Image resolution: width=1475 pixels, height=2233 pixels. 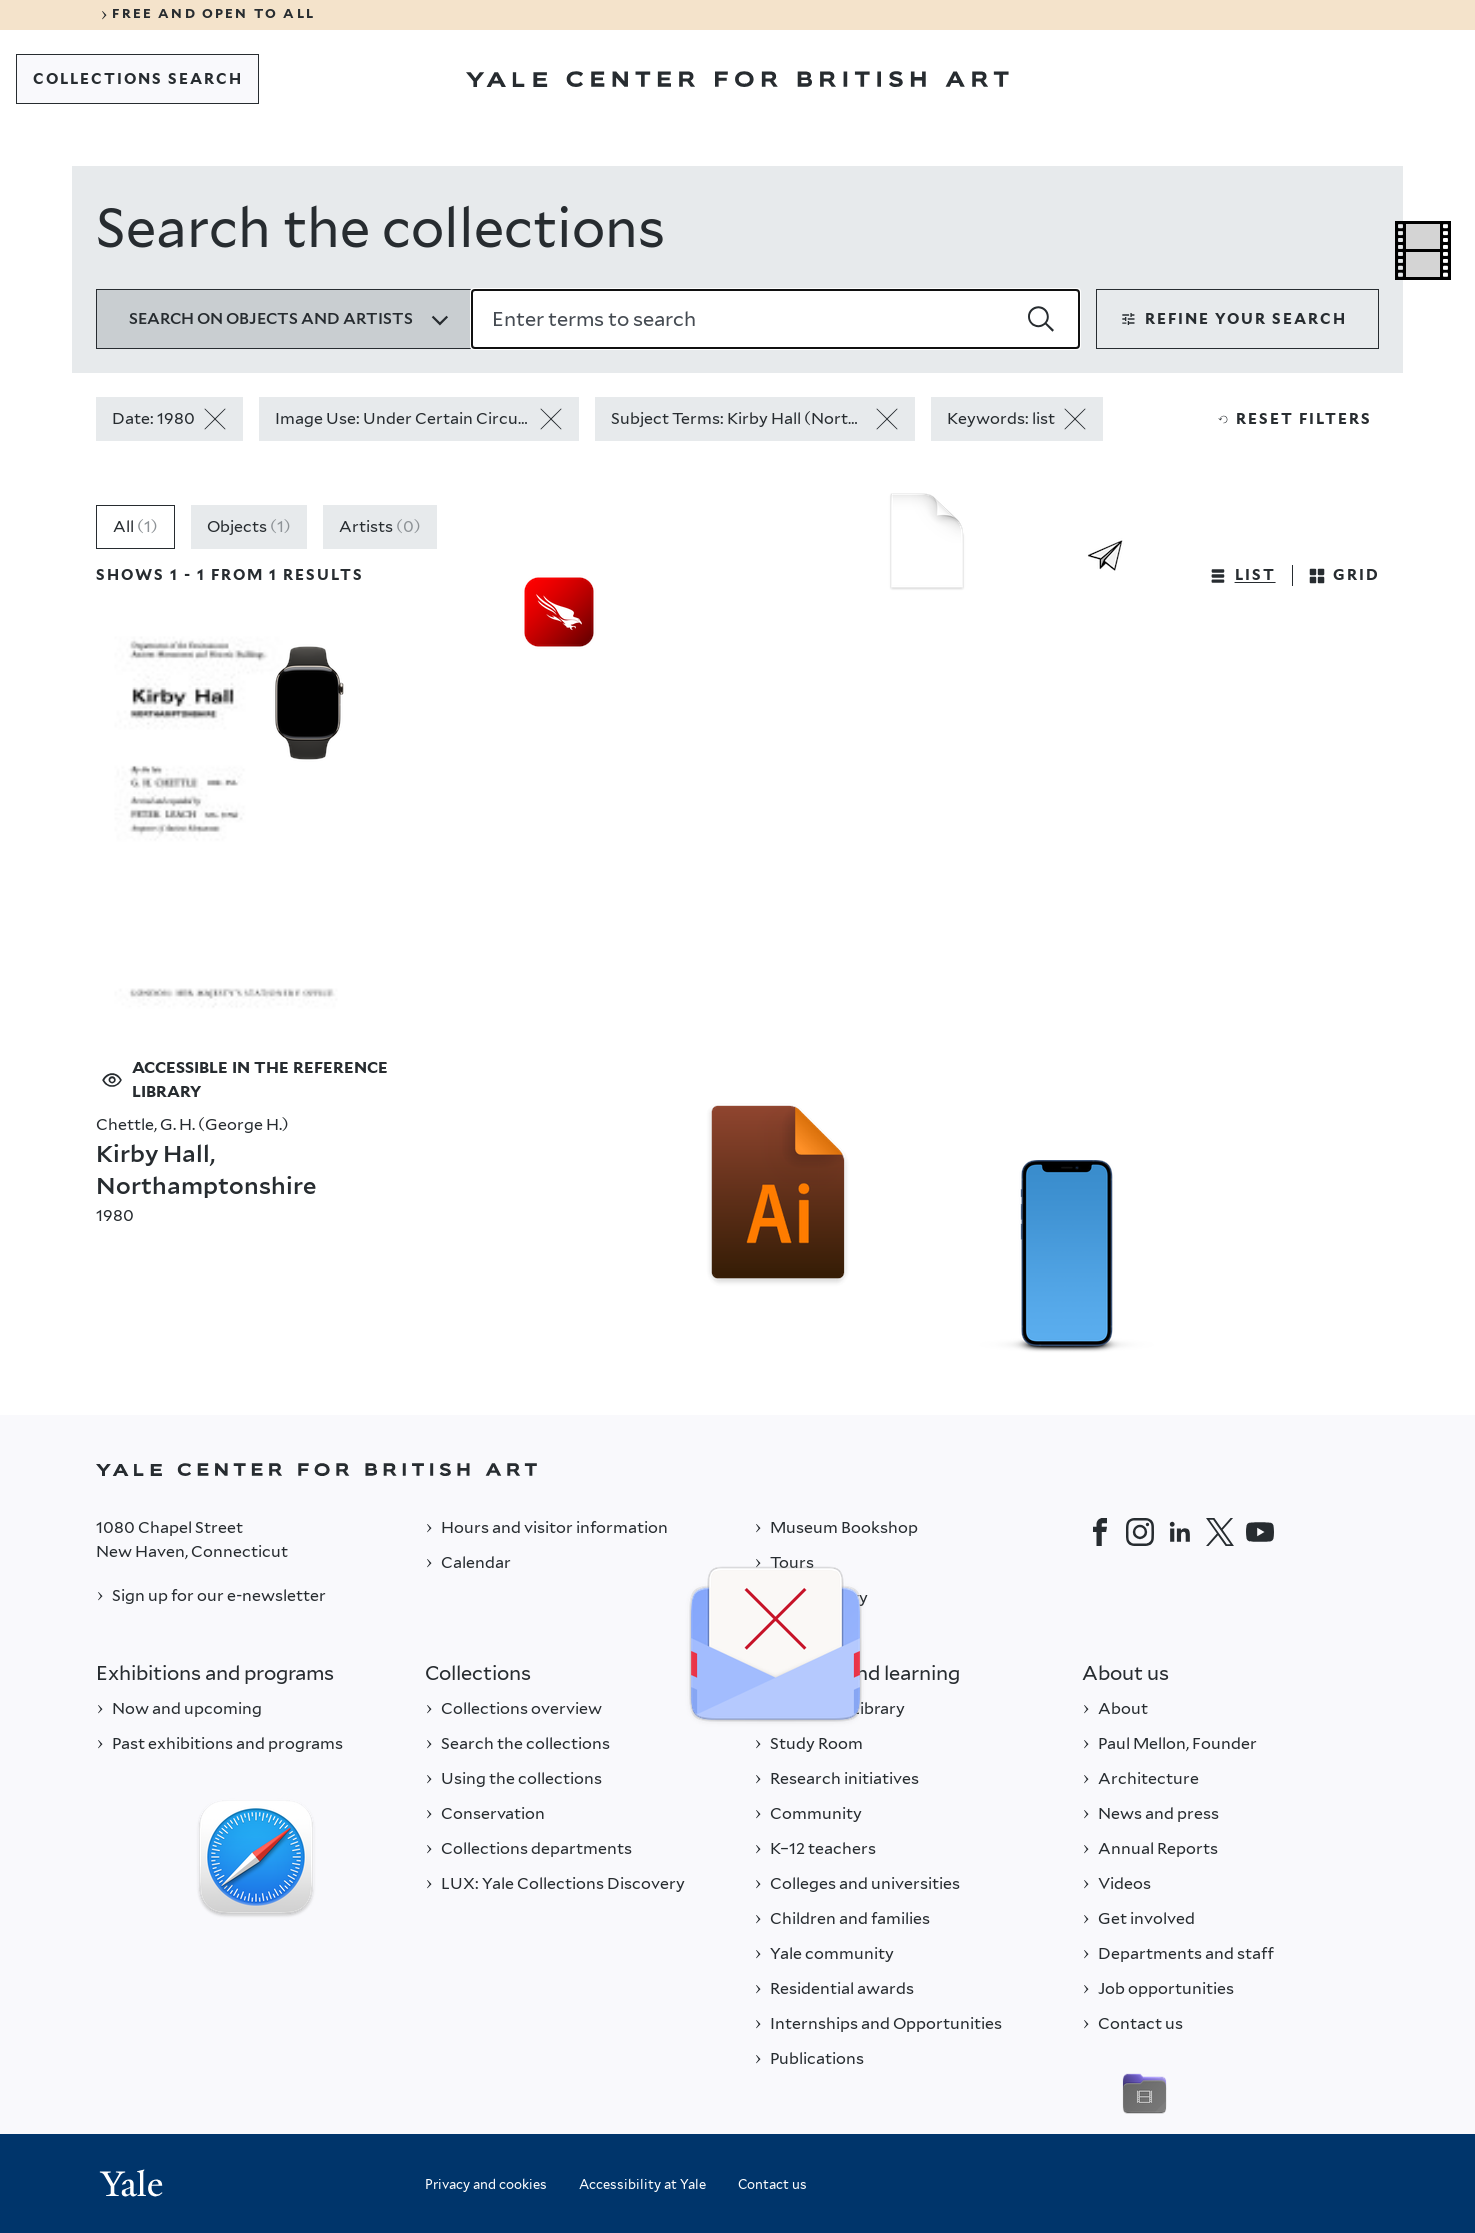 What do you see at coordinates (778, 1192) in the screenshot?
I see `open an Adobe Illustrator file` at bounding box center [778, 1192].